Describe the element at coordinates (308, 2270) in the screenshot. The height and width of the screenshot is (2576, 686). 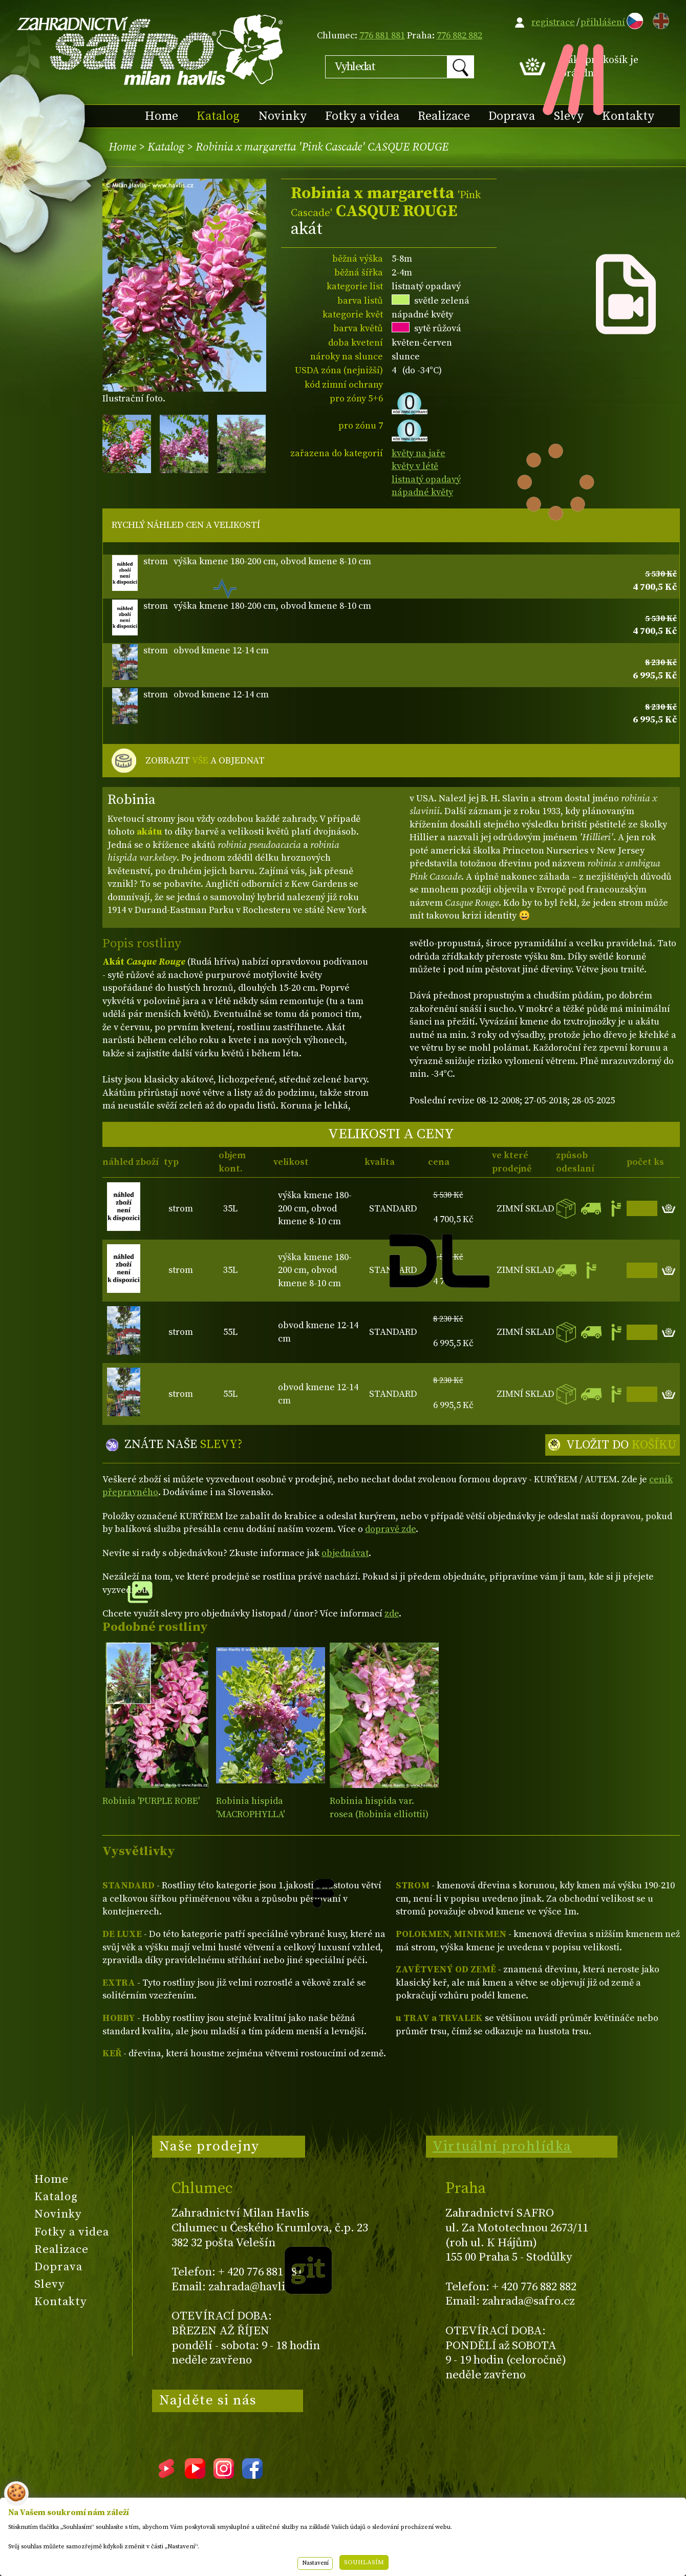
I see `git version control logo` at that location.